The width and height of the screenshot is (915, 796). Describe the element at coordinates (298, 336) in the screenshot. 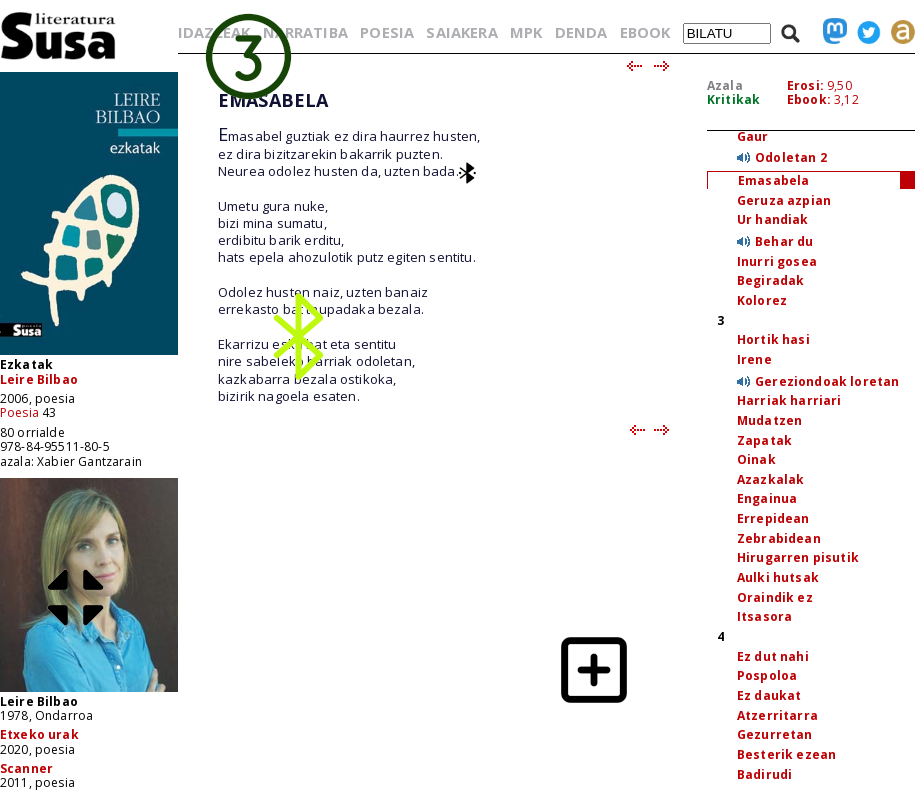

I see `toggle bluetooth connectivity on or off` at that location.